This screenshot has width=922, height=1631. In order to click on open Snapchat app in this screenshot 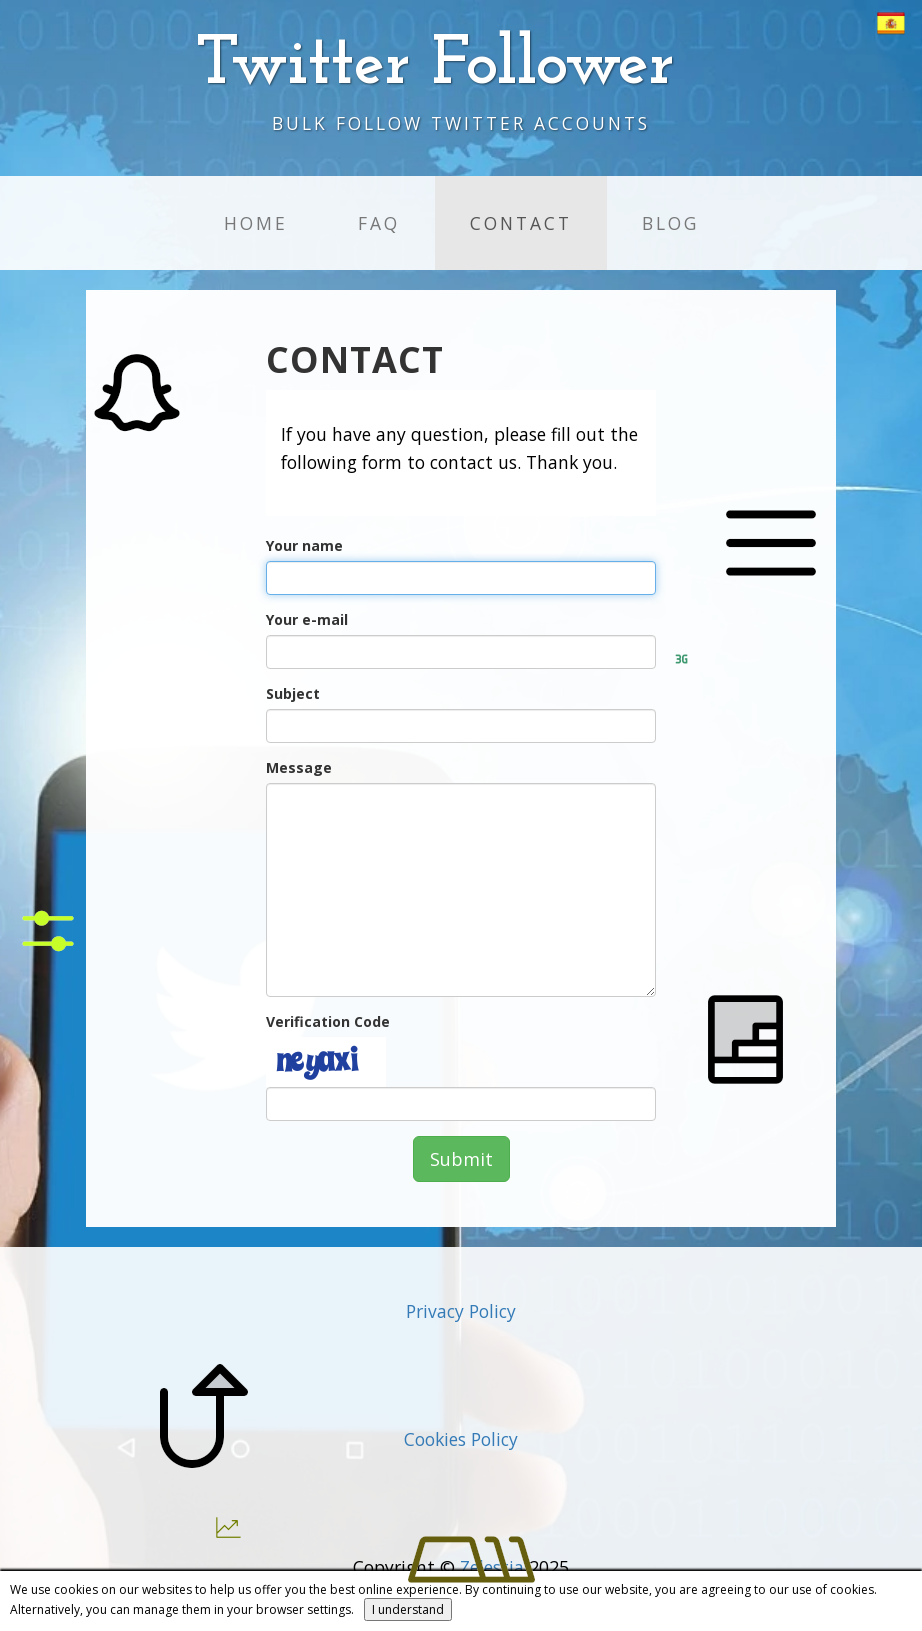, I will do `click(137, 394)`.